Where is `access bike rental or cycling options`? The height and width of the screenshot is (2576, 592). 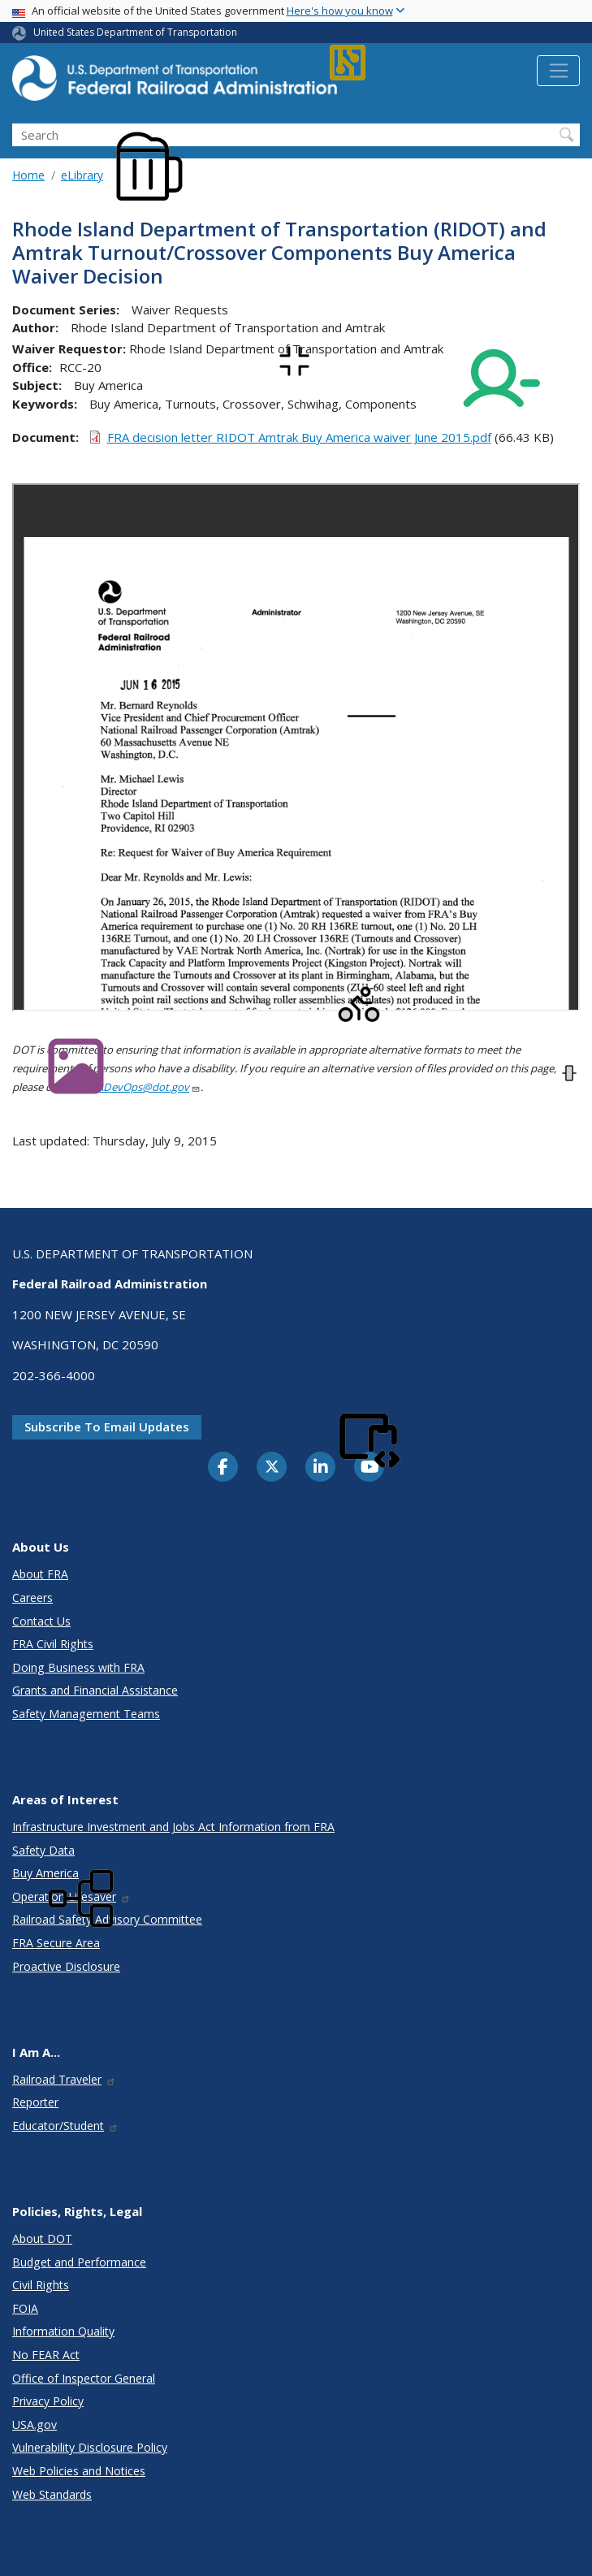 access bike rental or cycling options is located at coordinates (359, 1006).